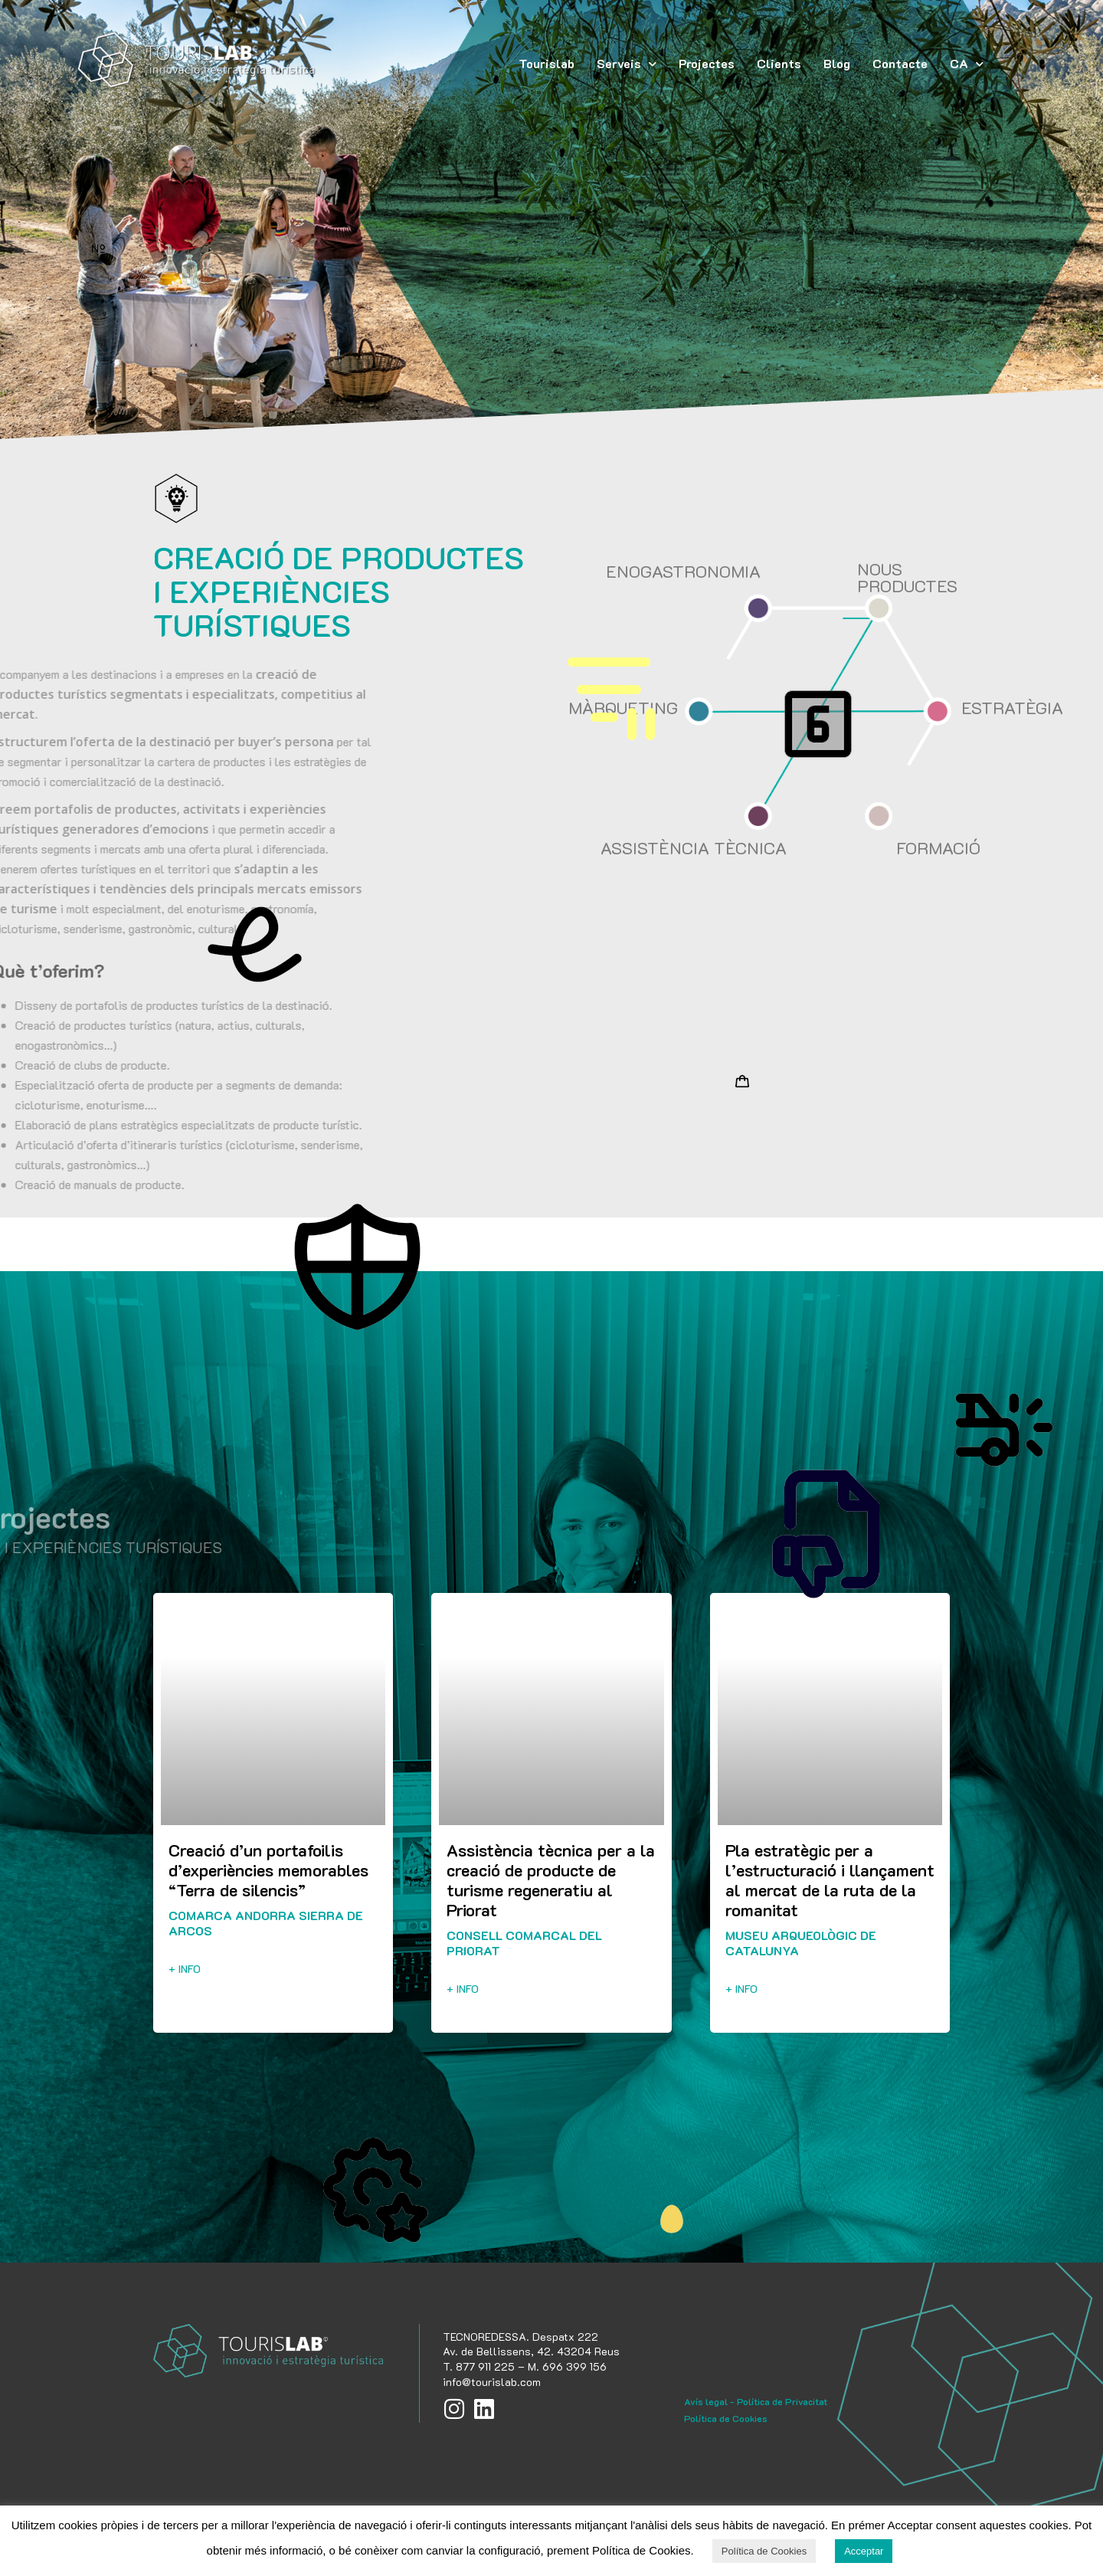  Describe the element at coordinates (818, 724) in the screenshot. I see `select option number 6` at that location.